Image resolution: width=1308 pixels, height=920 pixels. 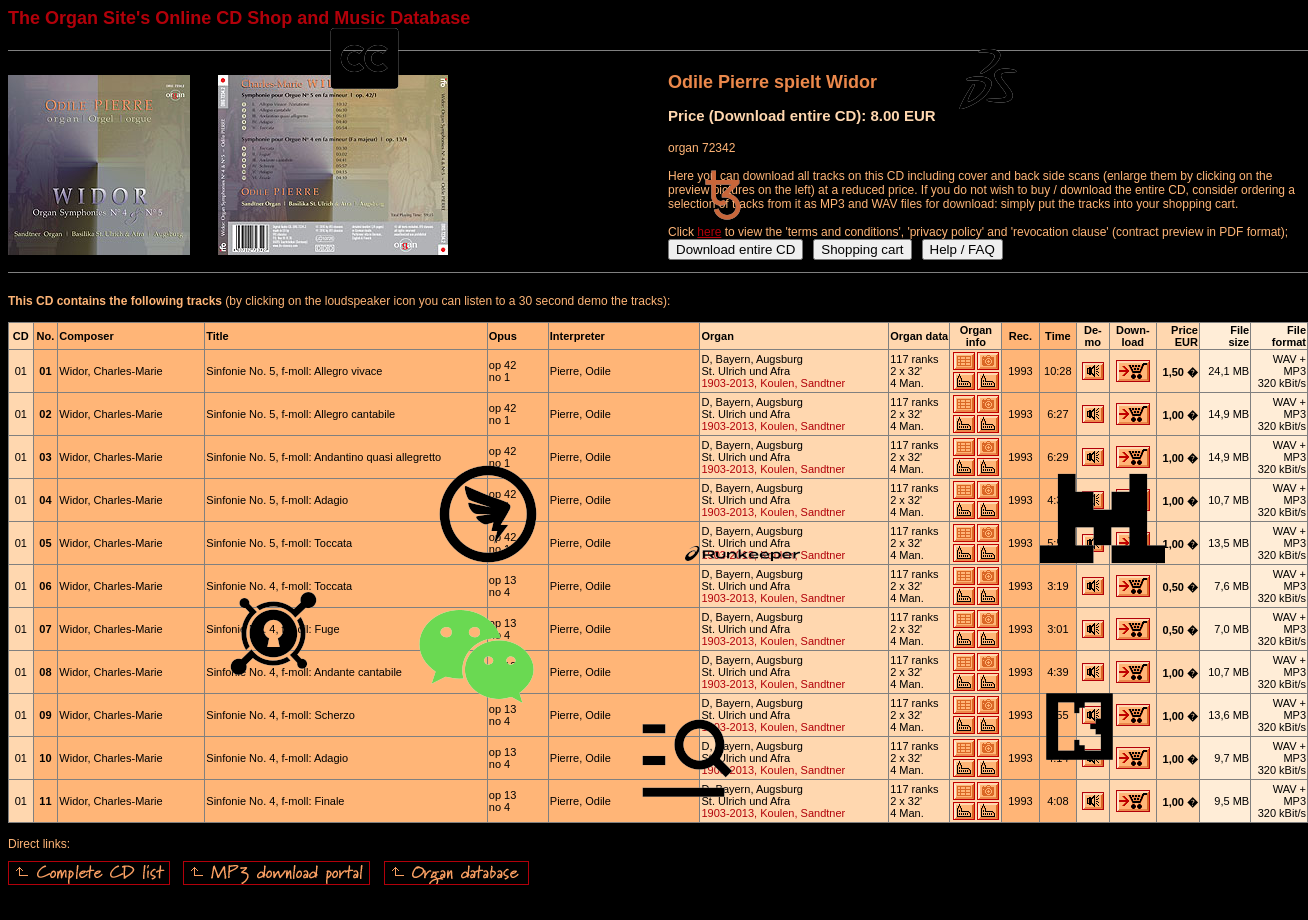 I want to click on dassault systèmes company logo, so click(x=988, y=79).